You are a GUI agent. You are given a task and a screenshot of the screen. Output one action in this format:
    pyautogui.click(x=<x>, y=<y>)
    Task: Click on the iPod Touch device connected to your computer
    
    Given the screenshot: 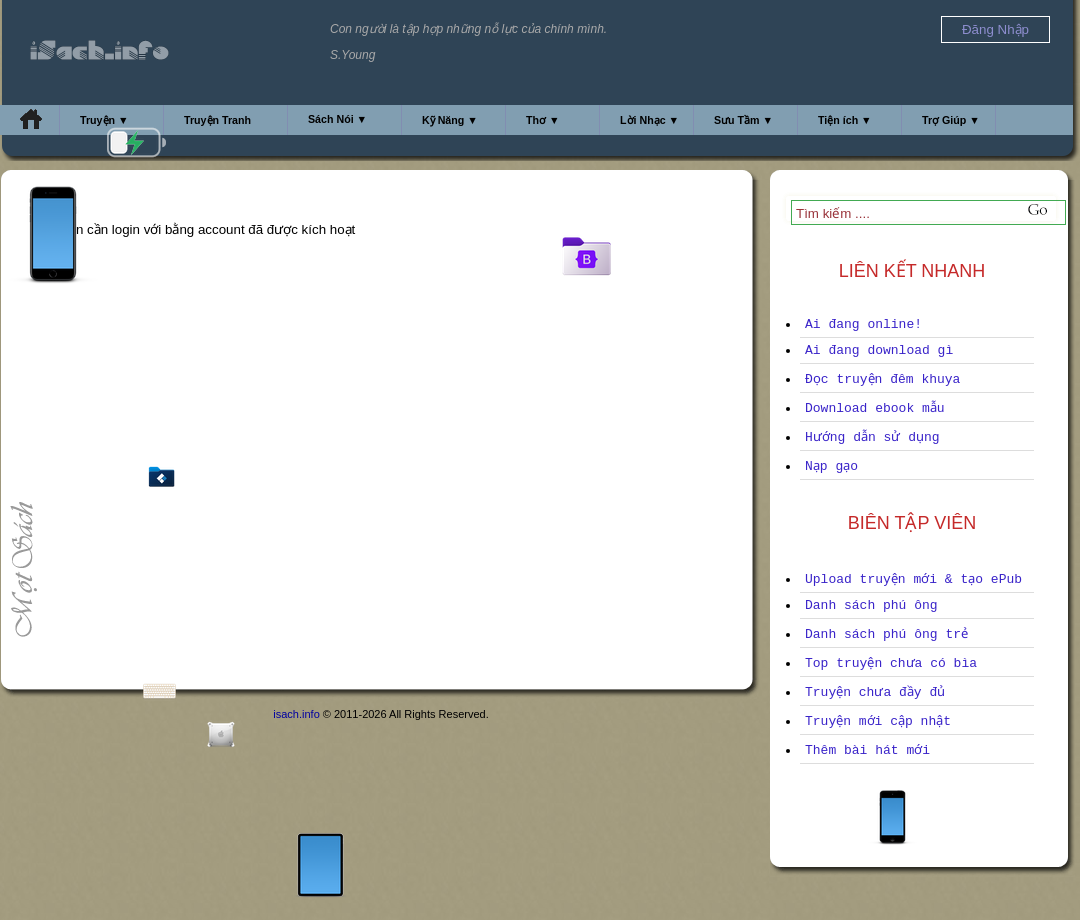 What is the action you would take?
    pyautogui.click(x=892, y=817)
    